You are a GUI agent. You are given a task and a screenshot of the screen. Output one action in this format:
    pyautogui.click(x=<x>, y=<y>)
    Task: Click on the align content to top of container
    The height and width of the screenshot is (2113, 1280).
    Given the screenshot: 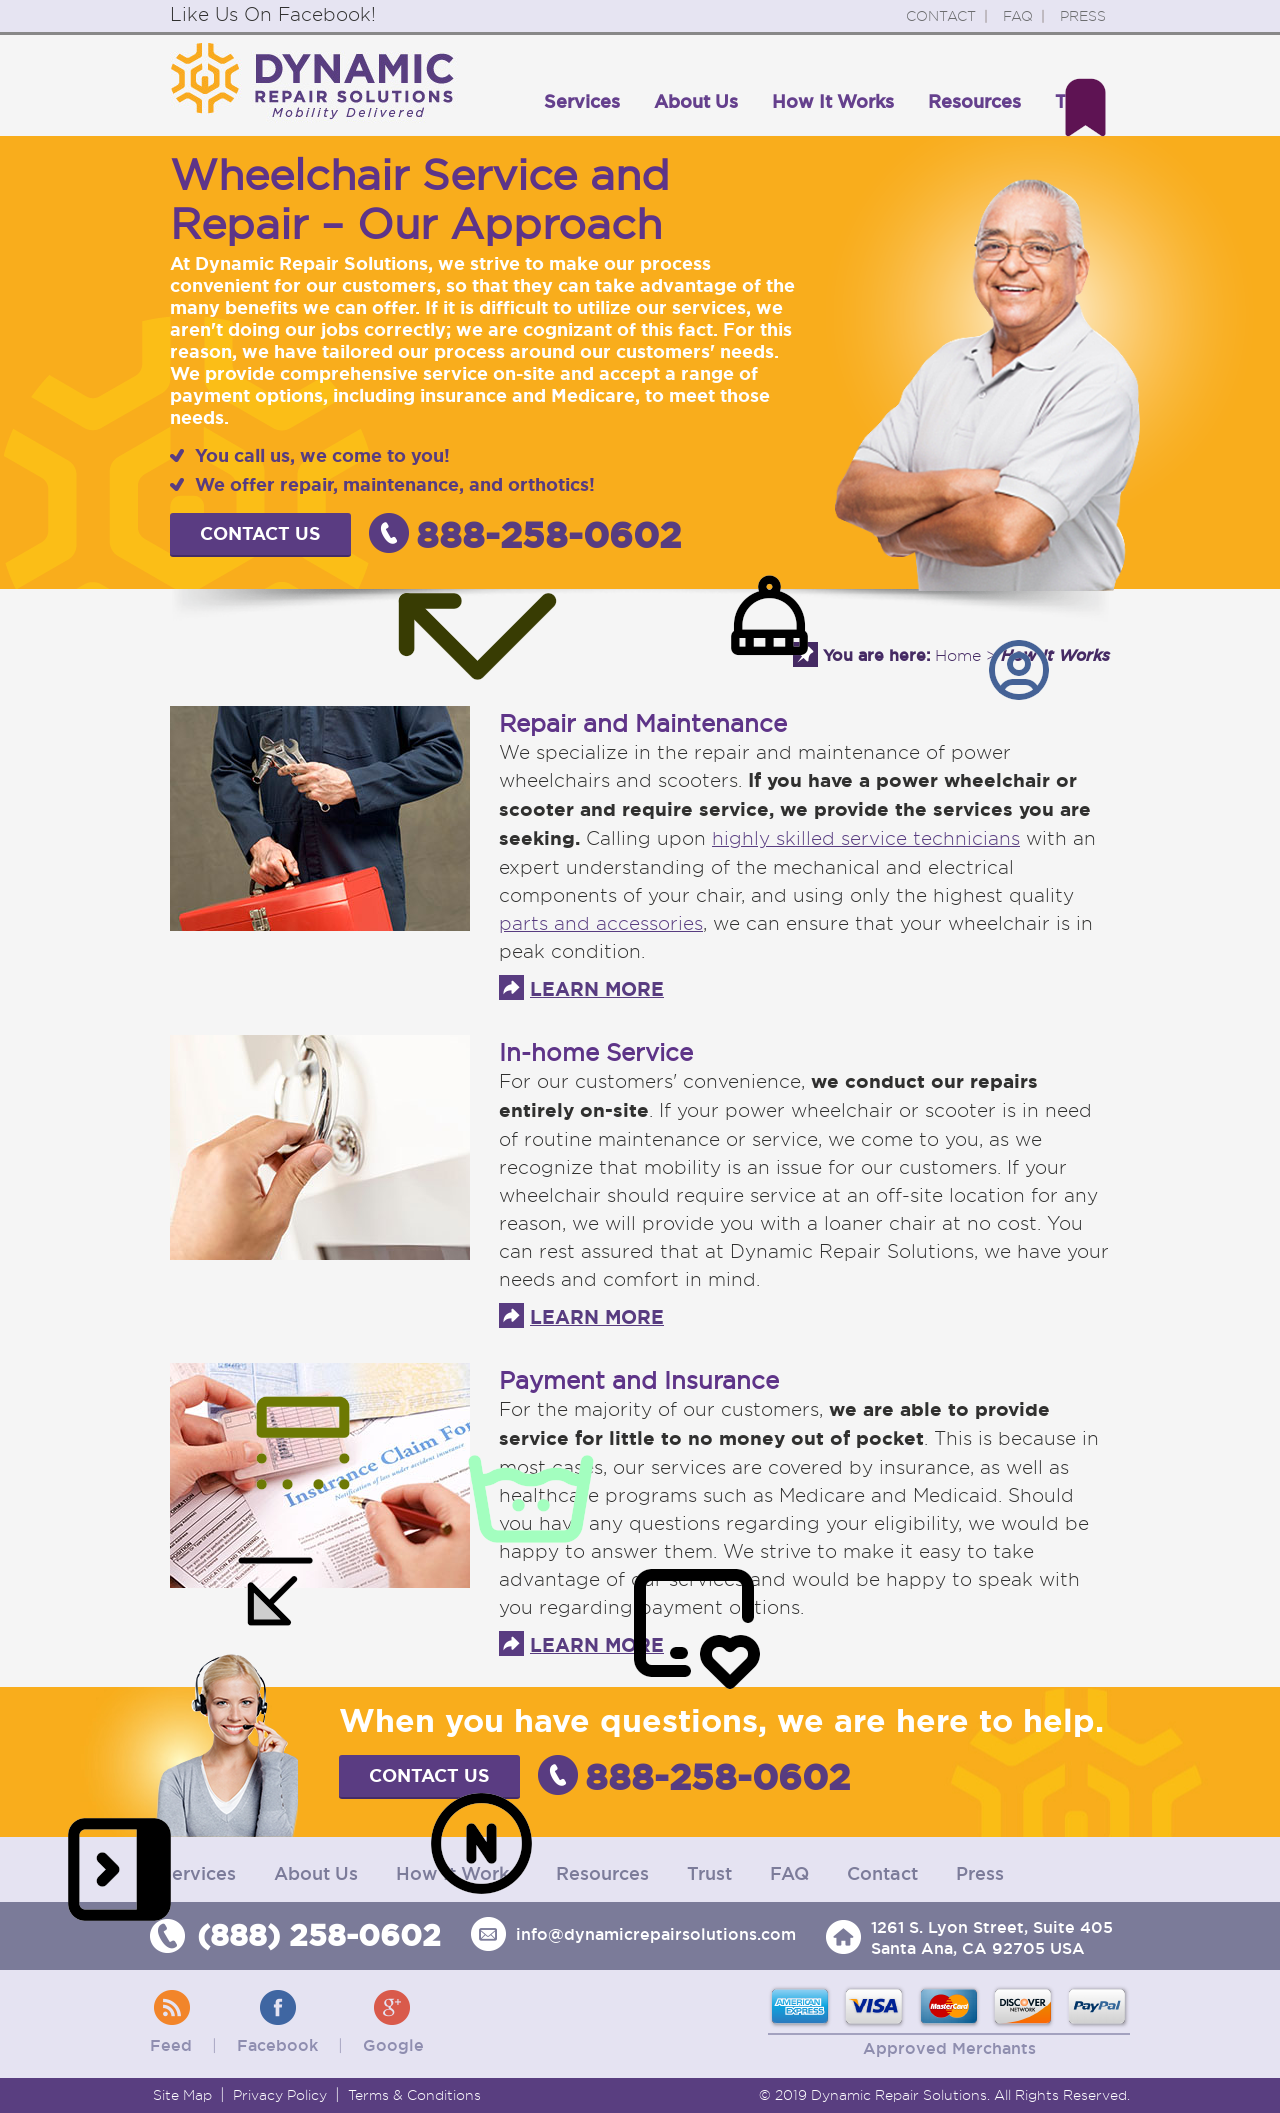 What is the action you would take?
    pyautogui.click(x=303, y=1443)
    